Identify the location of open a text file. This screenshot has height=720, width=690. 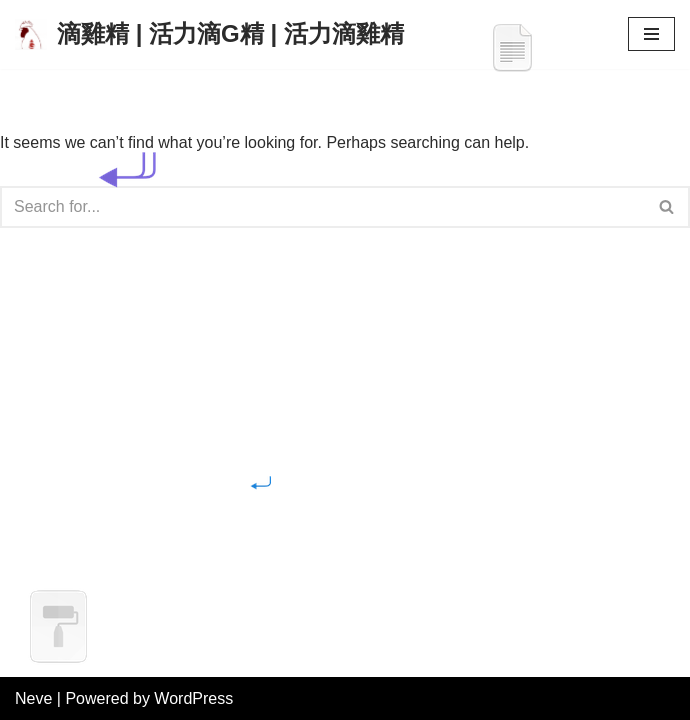
(512, 47).